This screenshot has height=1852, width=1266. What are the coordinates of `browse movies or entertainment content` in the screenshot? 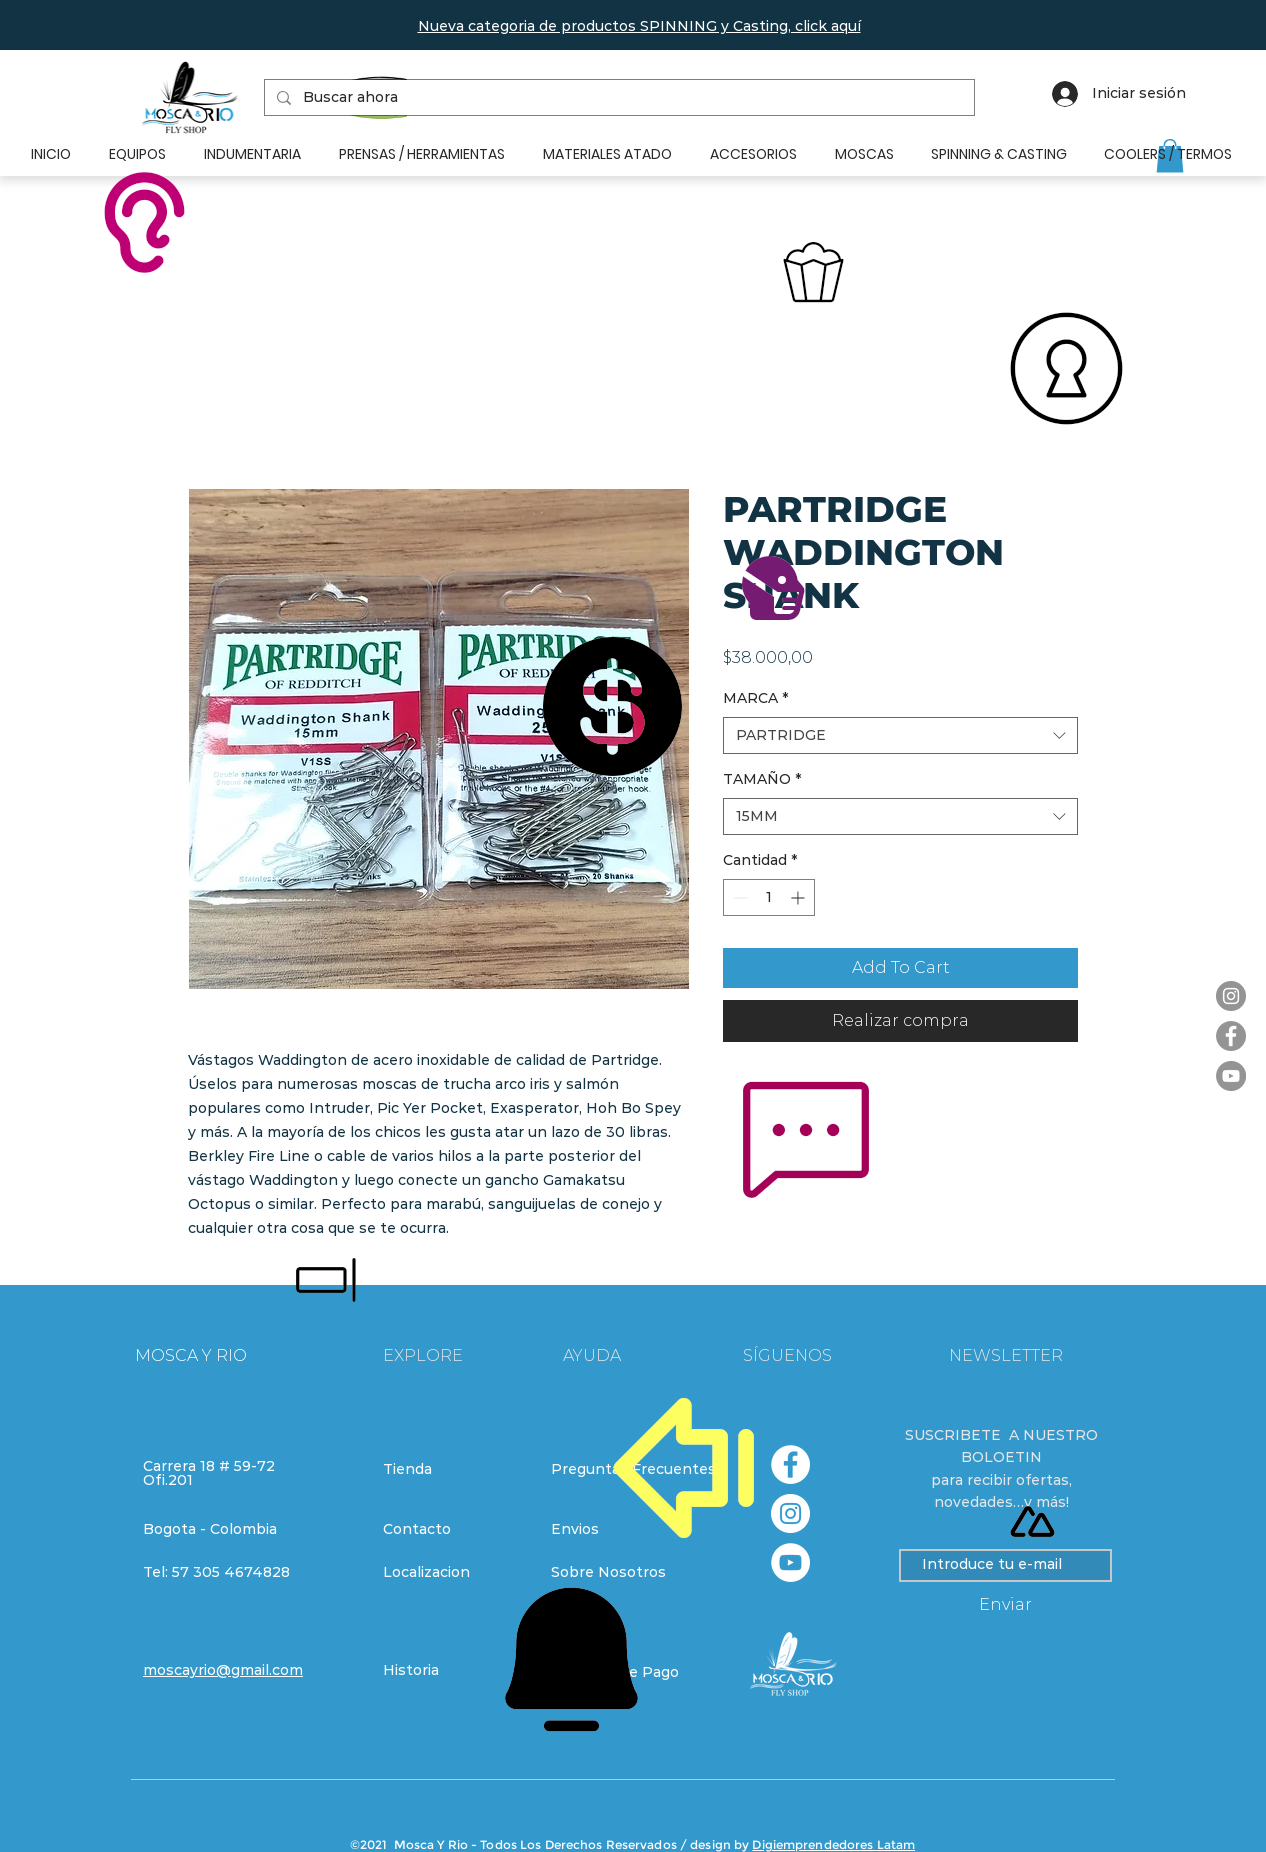 It's located at (813, 274).